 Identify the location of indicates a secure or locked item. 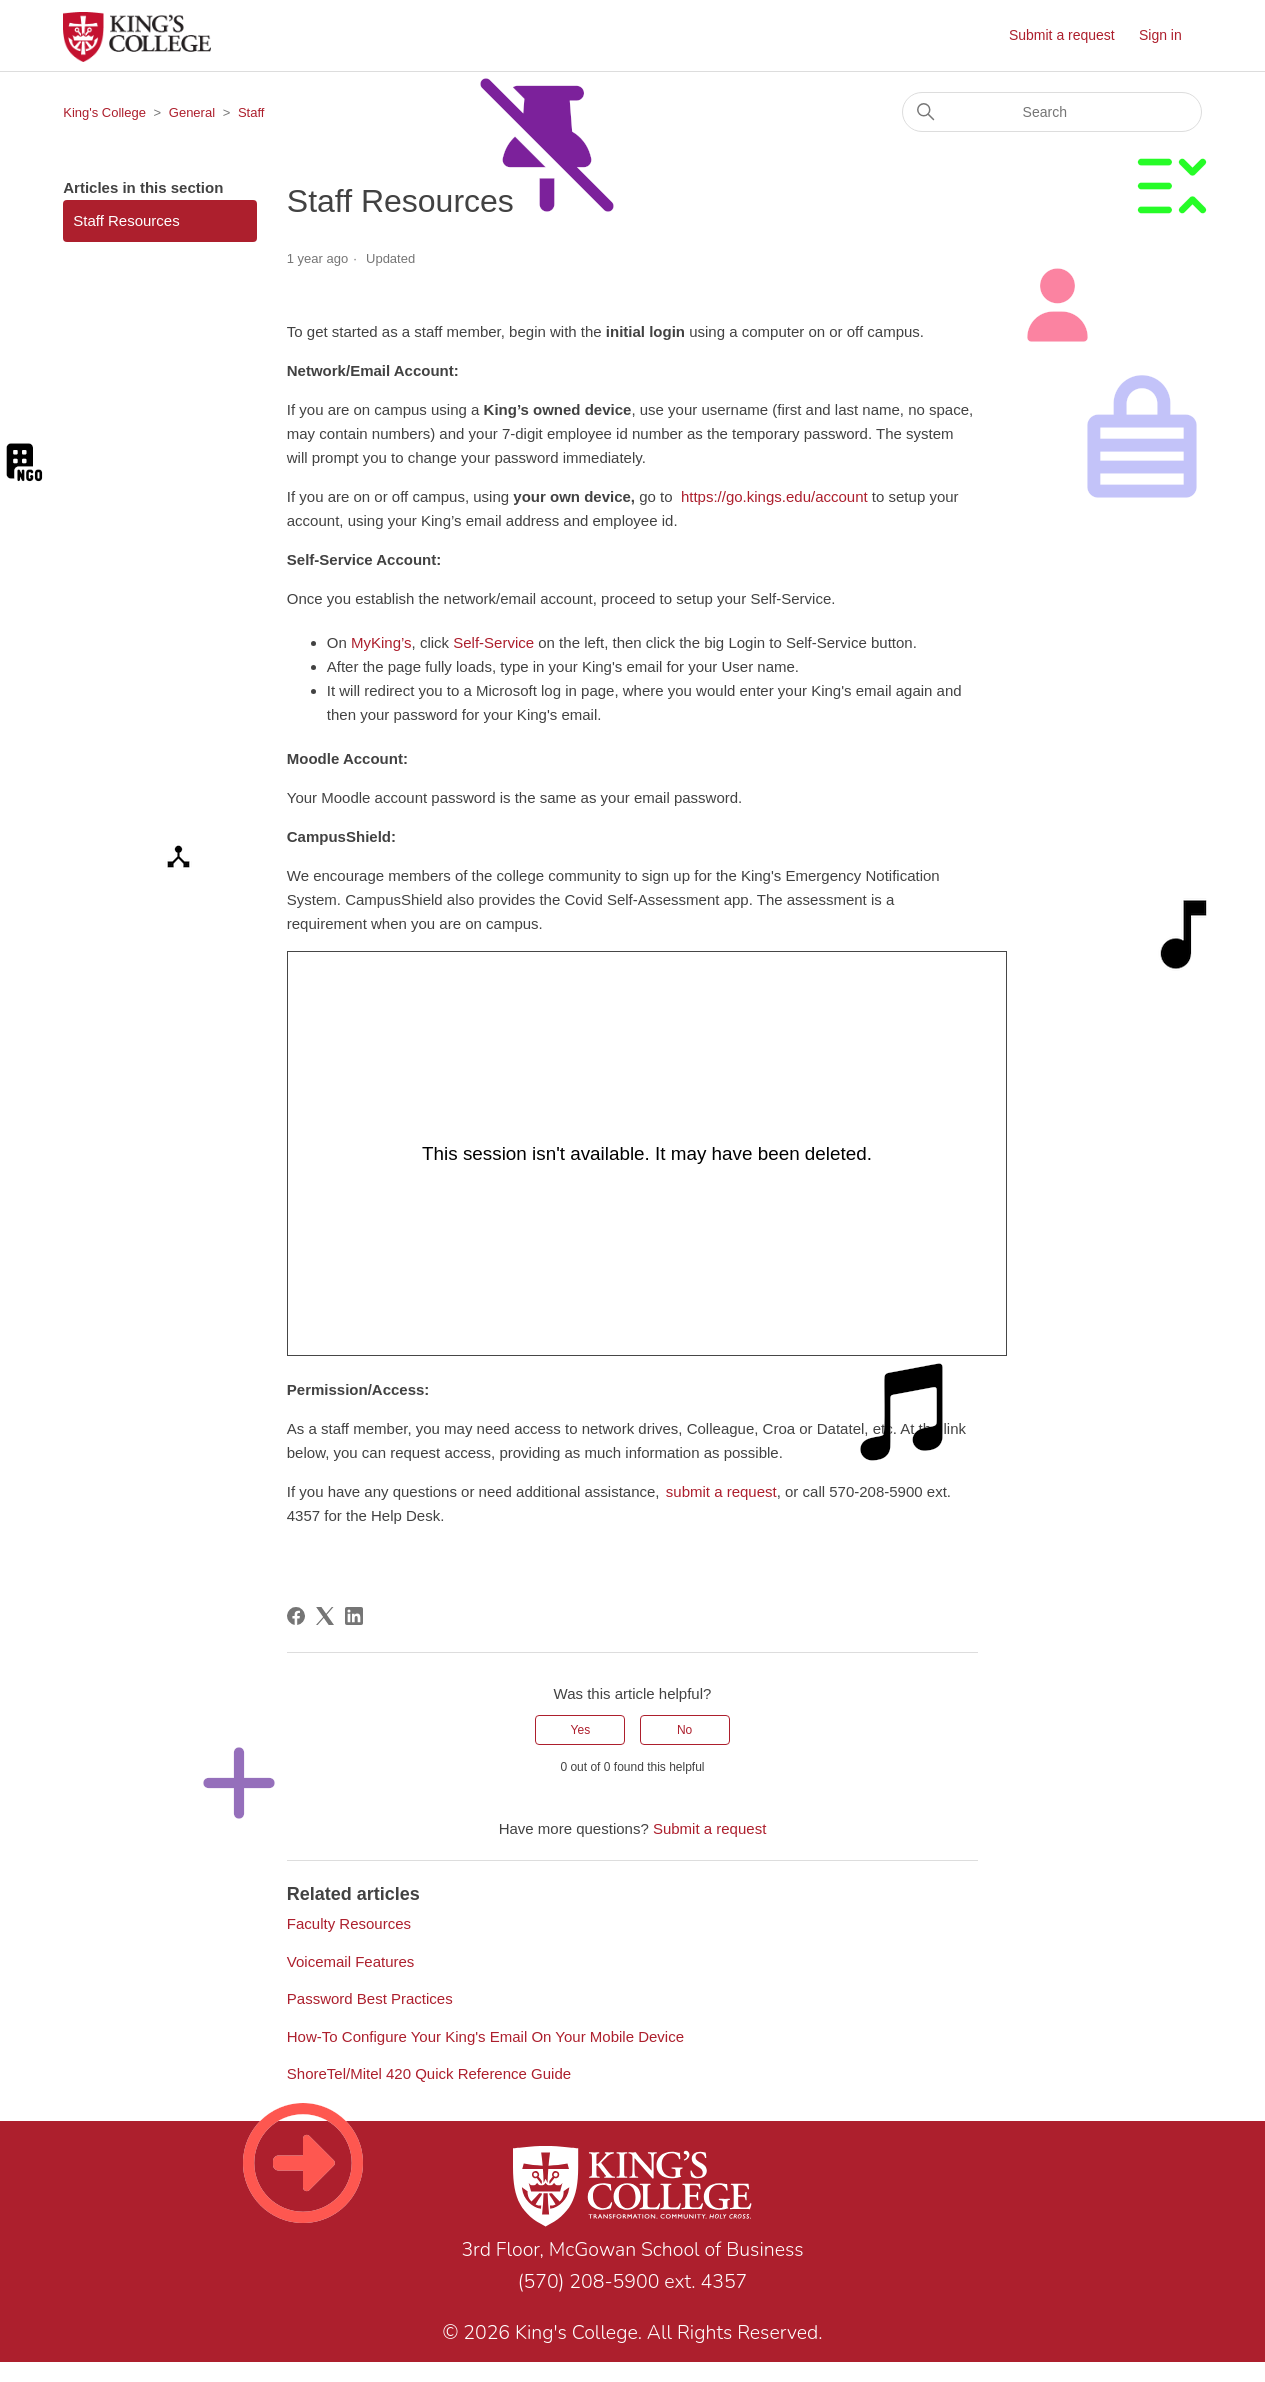
(1142, 443).